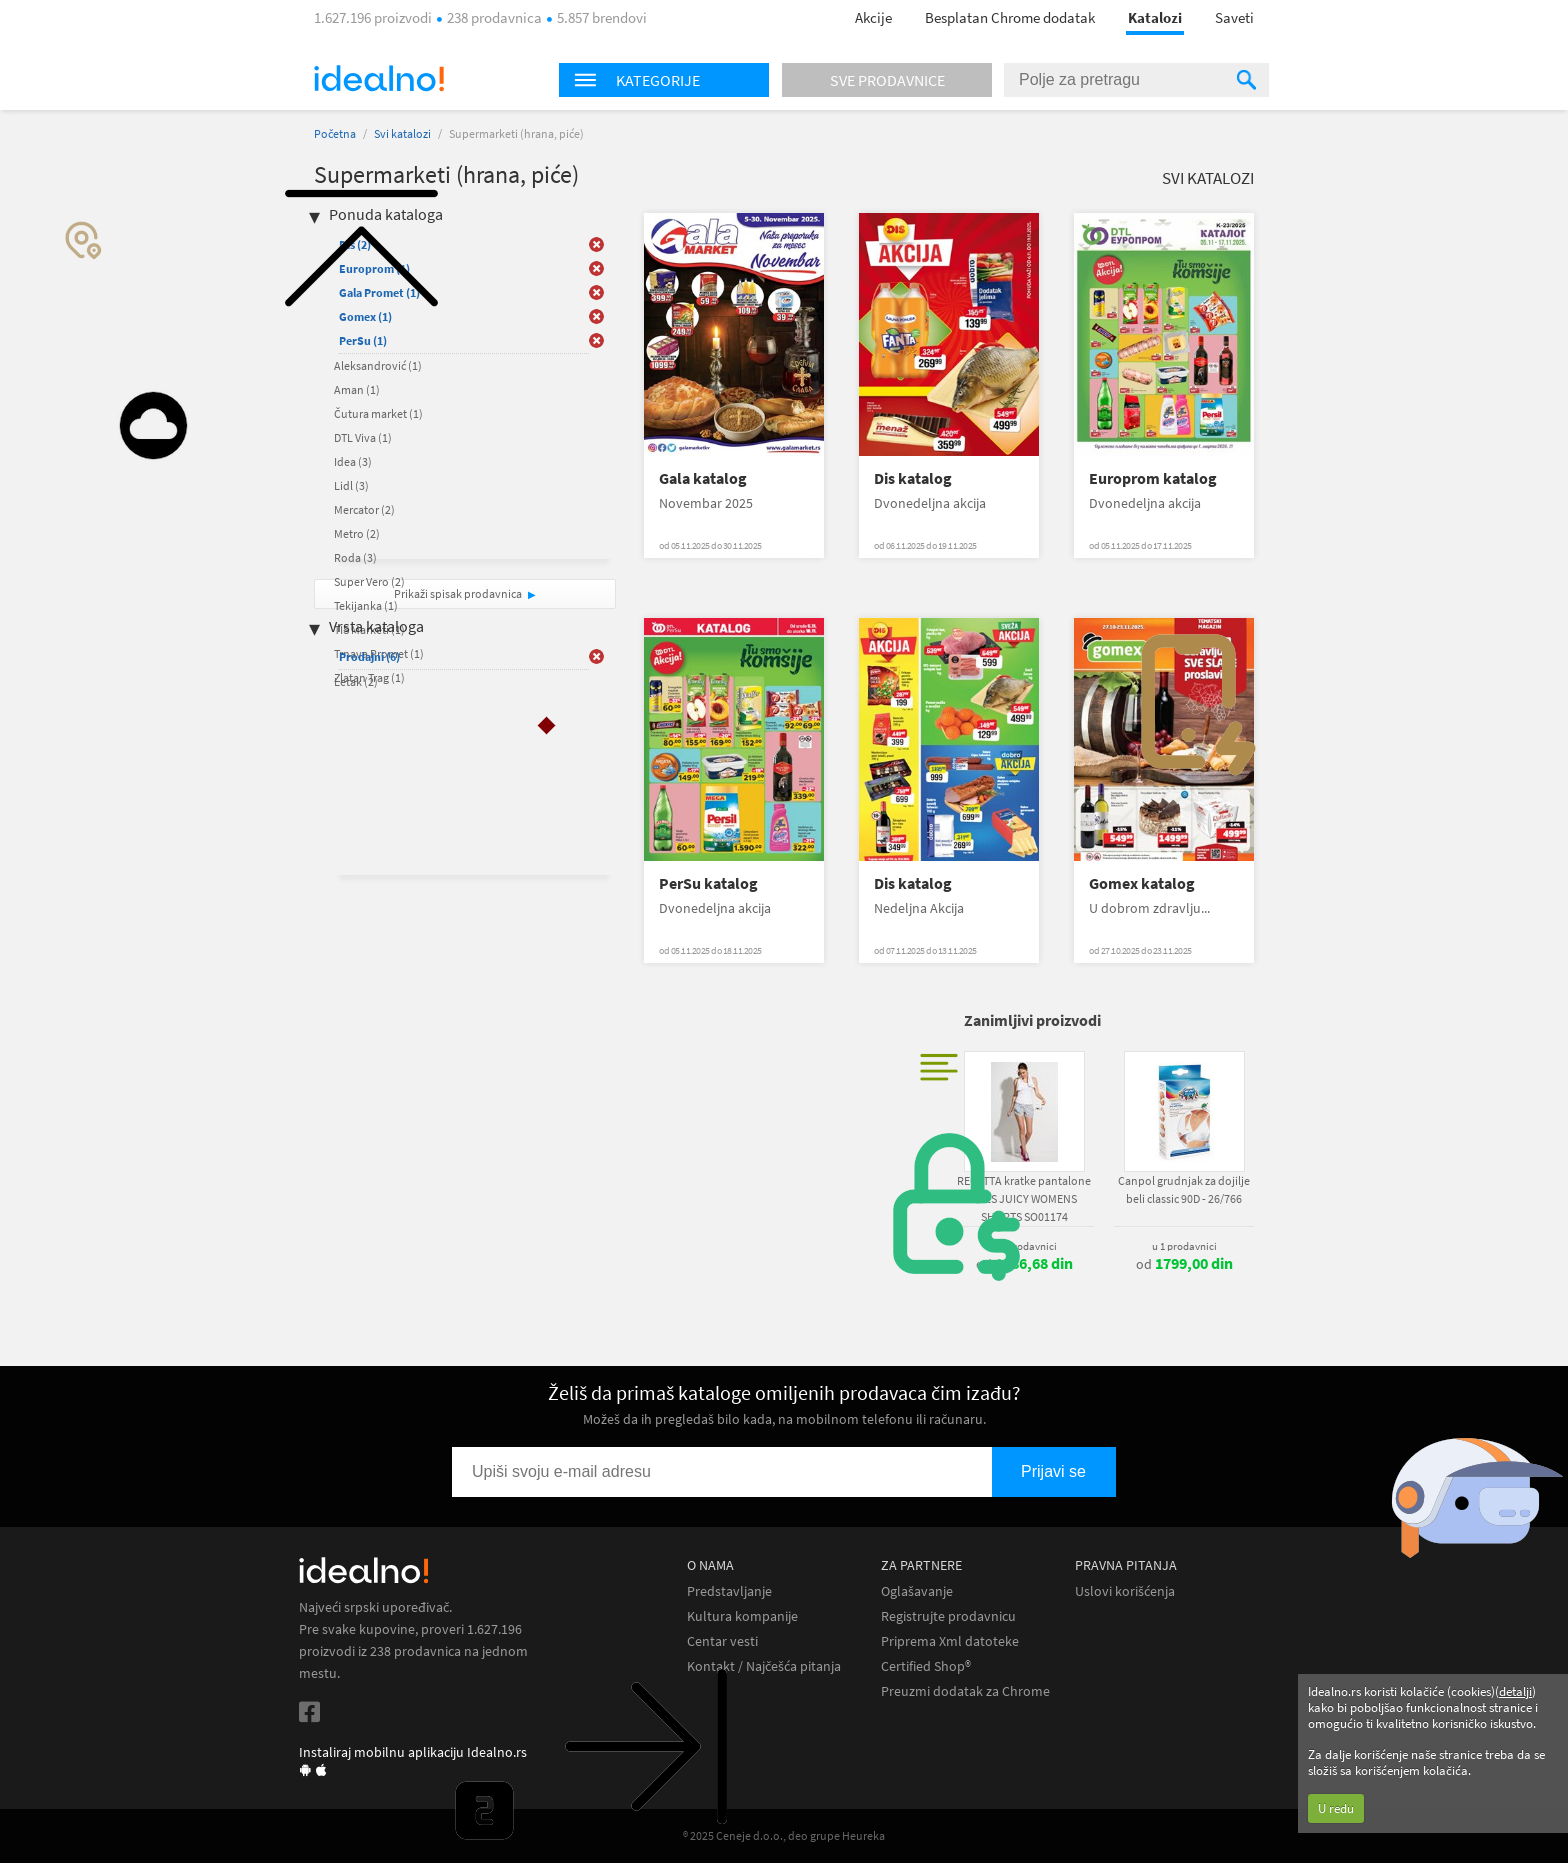  Describe the element at coordinates (649, 1746) in the screenshot. I see `go to end or last item` at that location.